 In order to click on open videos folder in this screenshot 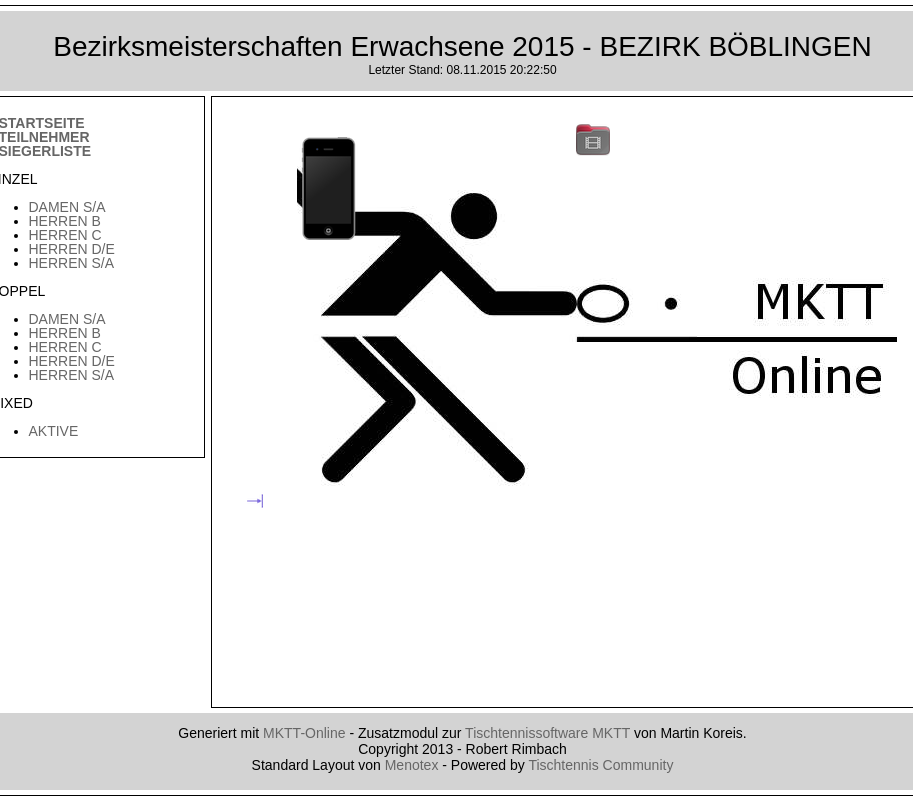, I will do `click(593, 139)`.